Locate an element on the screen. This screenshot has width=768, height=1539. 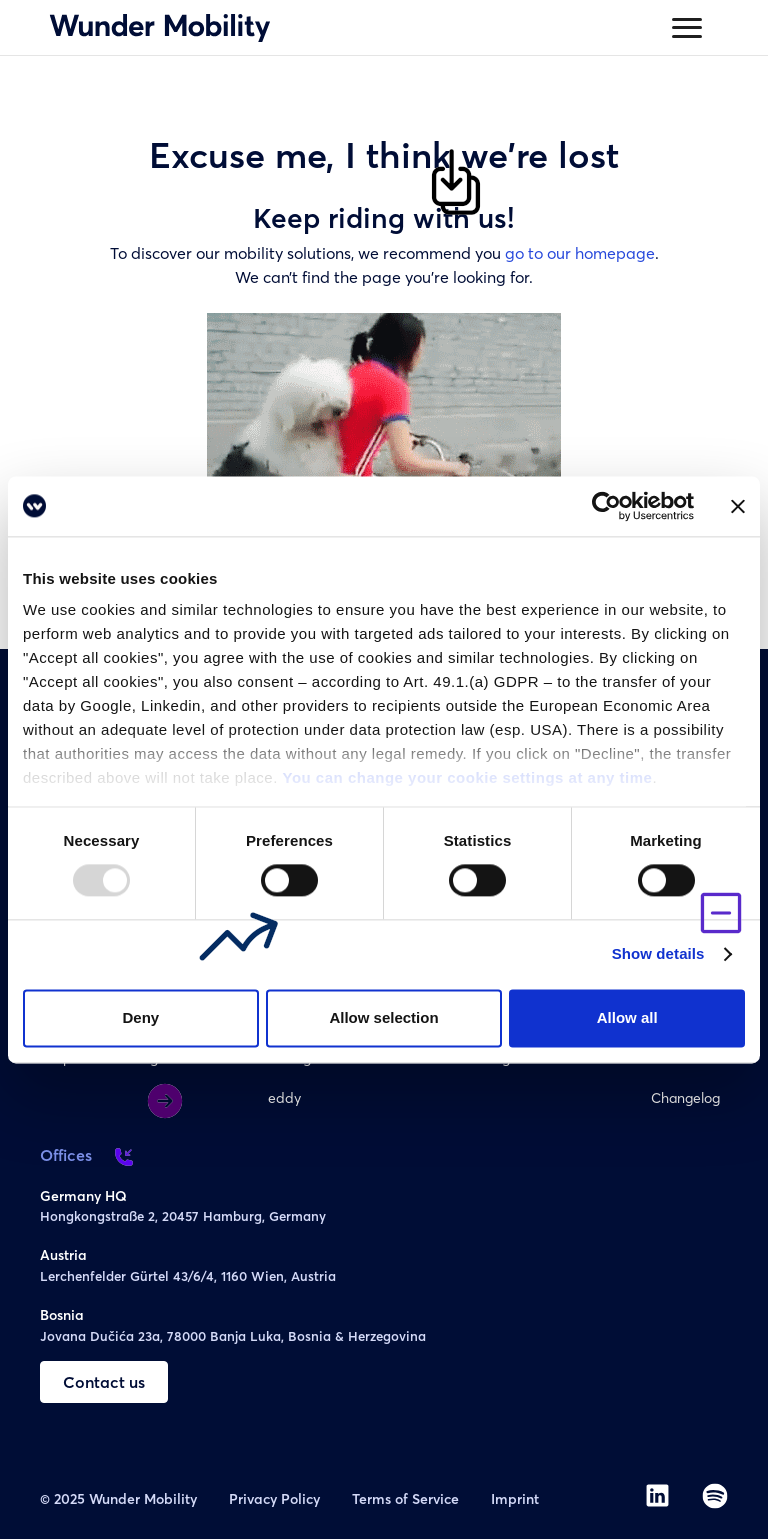
proceed to the next step is located at coordinates (165, 1101).